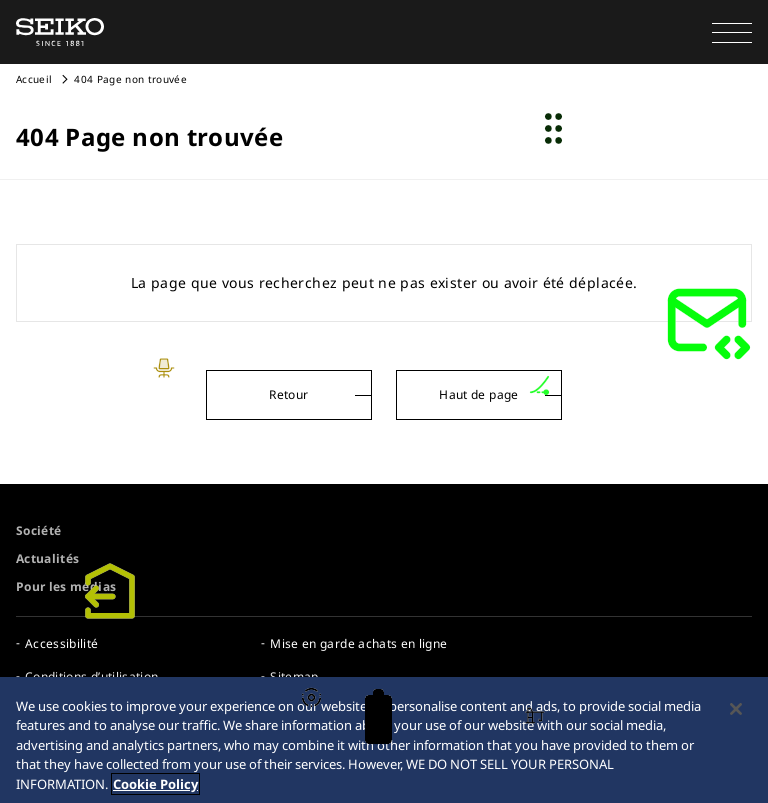 This screenshot has height=803, width=768. Describe the element at coordinates (110, 591) in the screenshot. I see `transfer data out of home storage` at that location.